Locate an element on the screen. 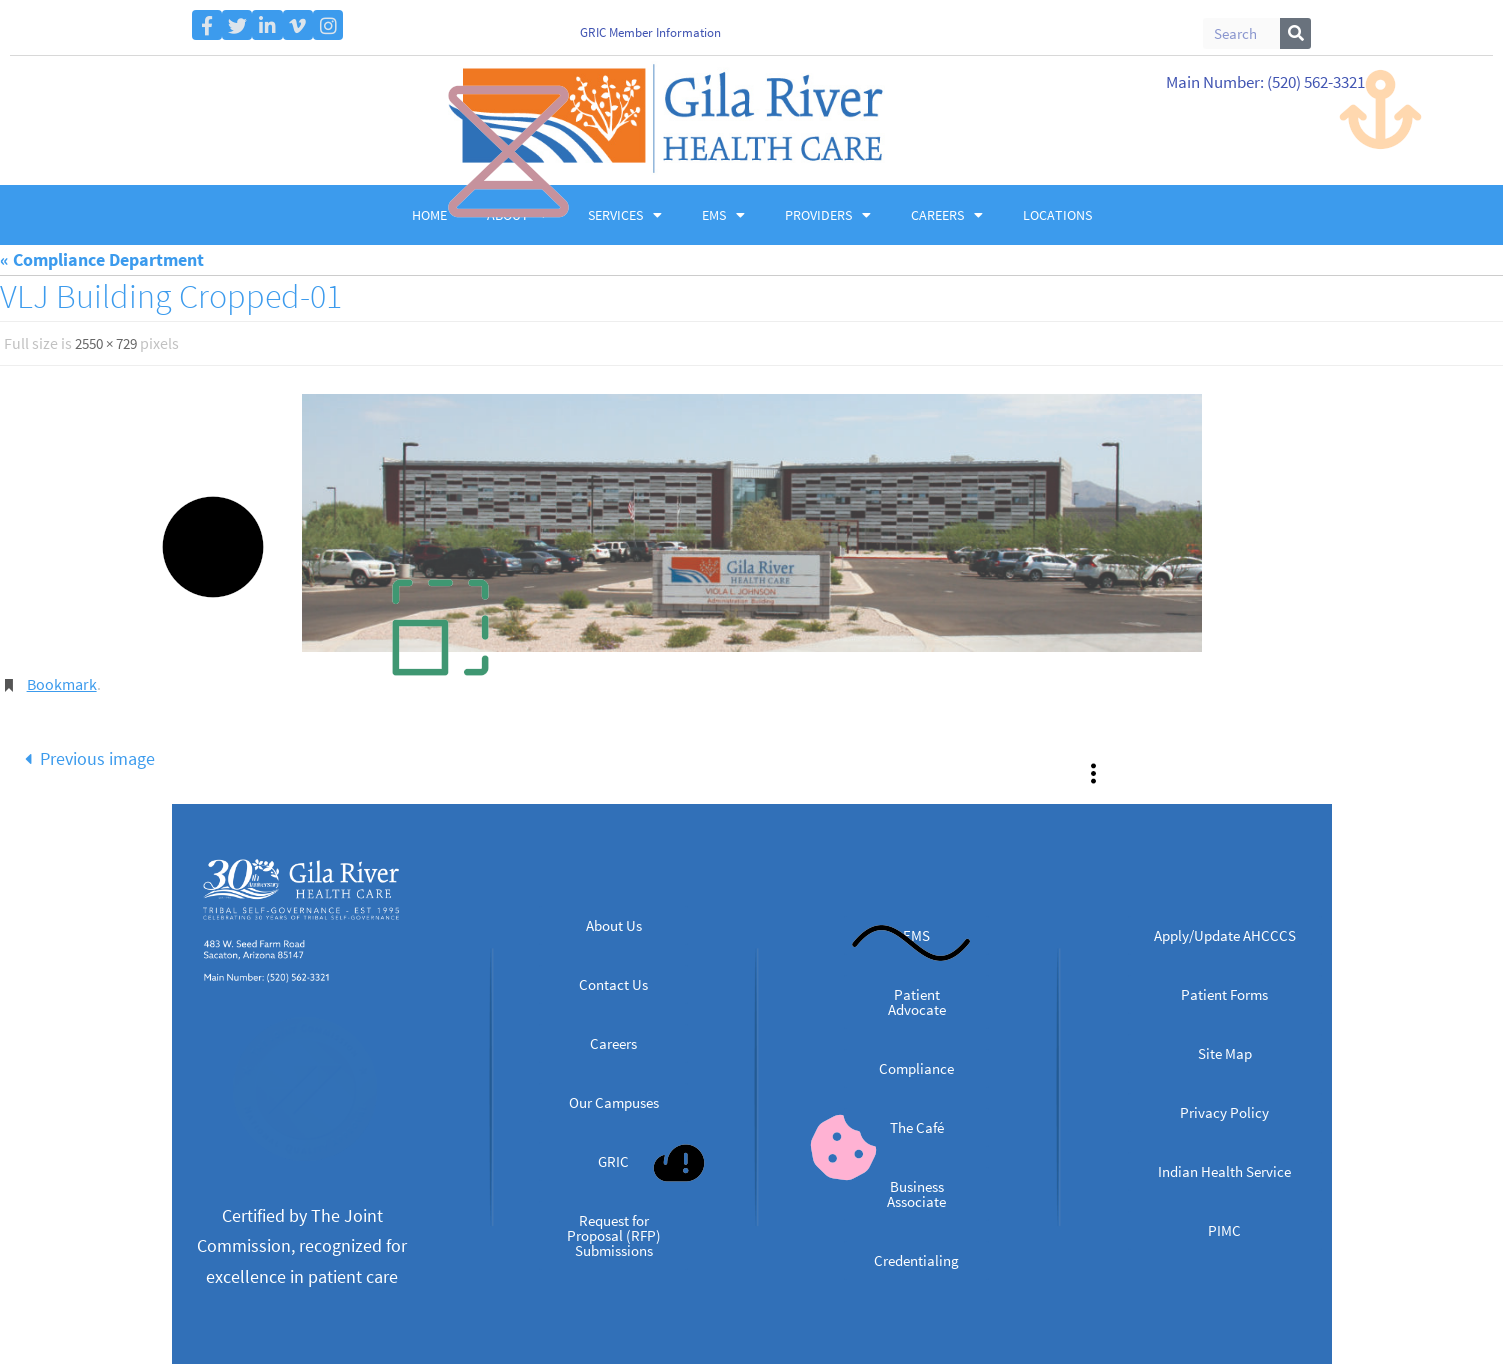 This screenshot has width=1503, height=1364. create an anchor link or bookmark point is located at coordinates (1380, 109).